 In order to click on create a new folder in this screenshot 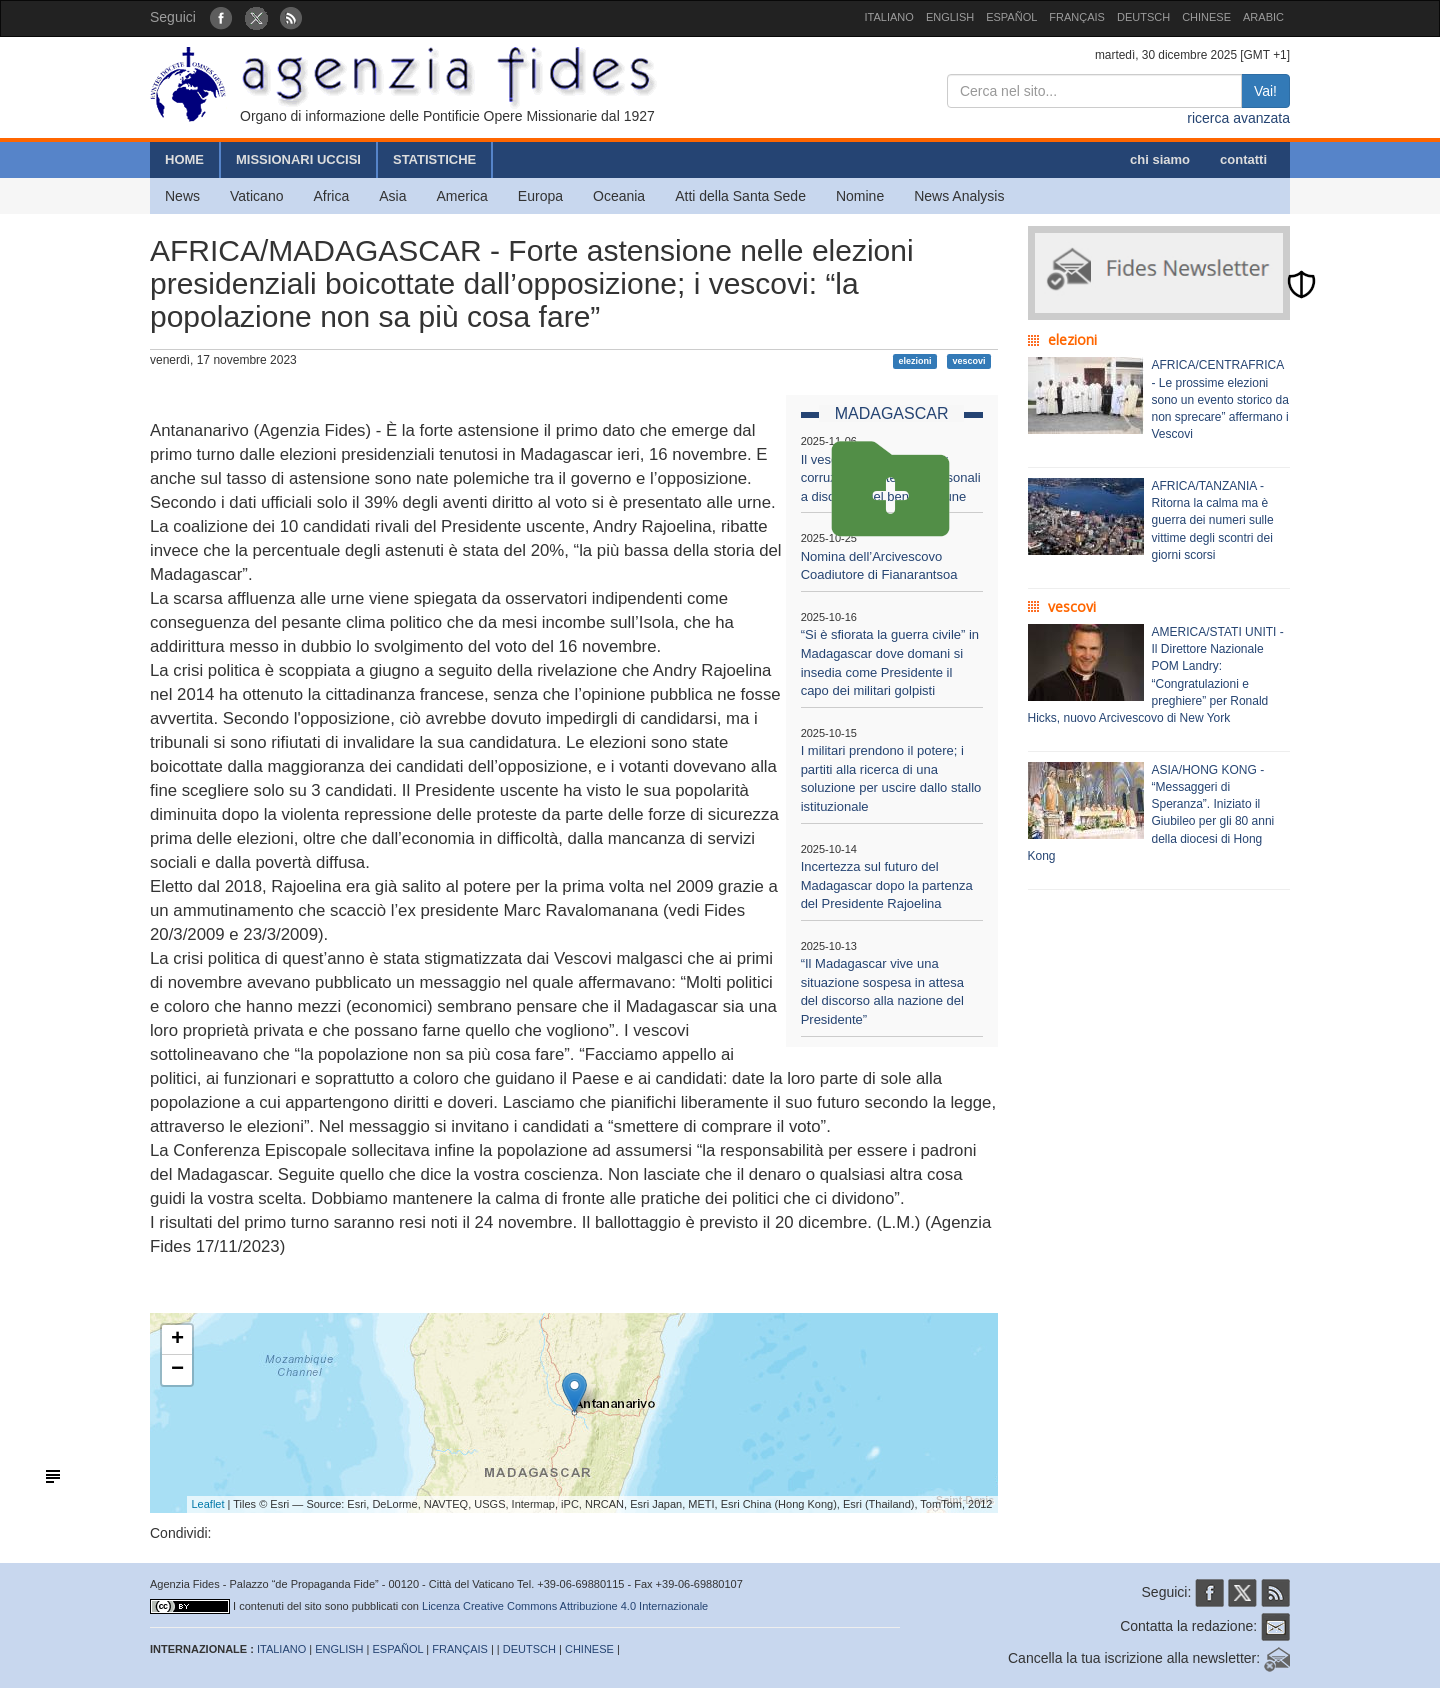, I will do `click(890, 486)`.